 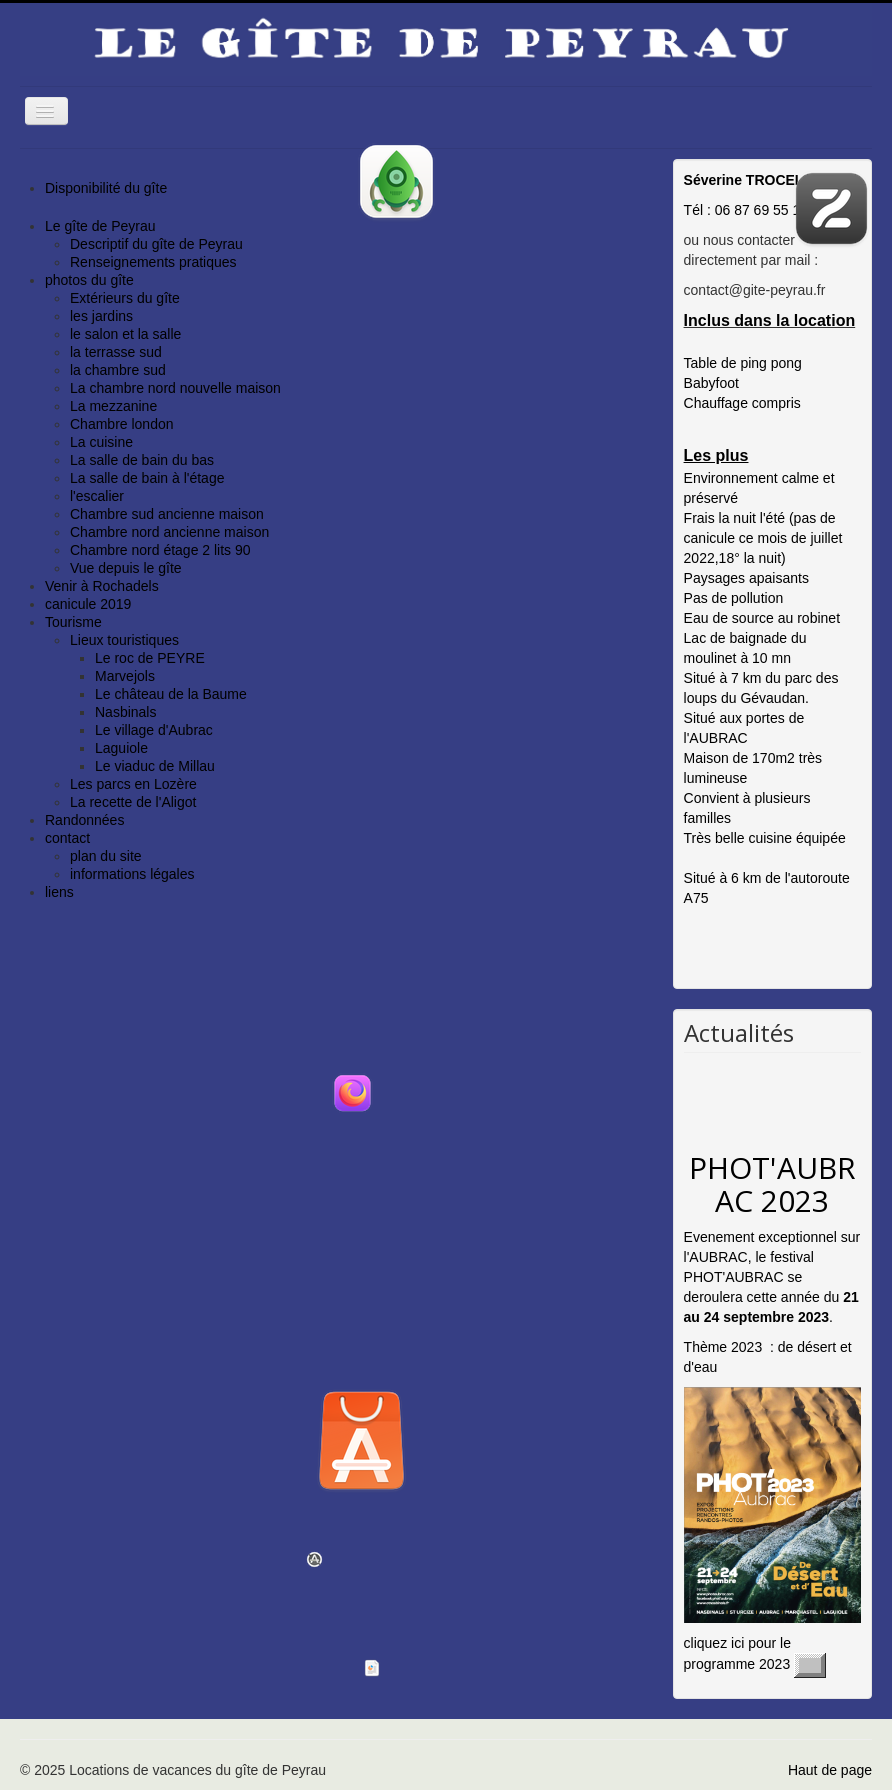 What do you see at coordinates (396, 181) in the screenshot?
I see `open Robo 3T MongoDB database management app` at bounding box center [396, 181].